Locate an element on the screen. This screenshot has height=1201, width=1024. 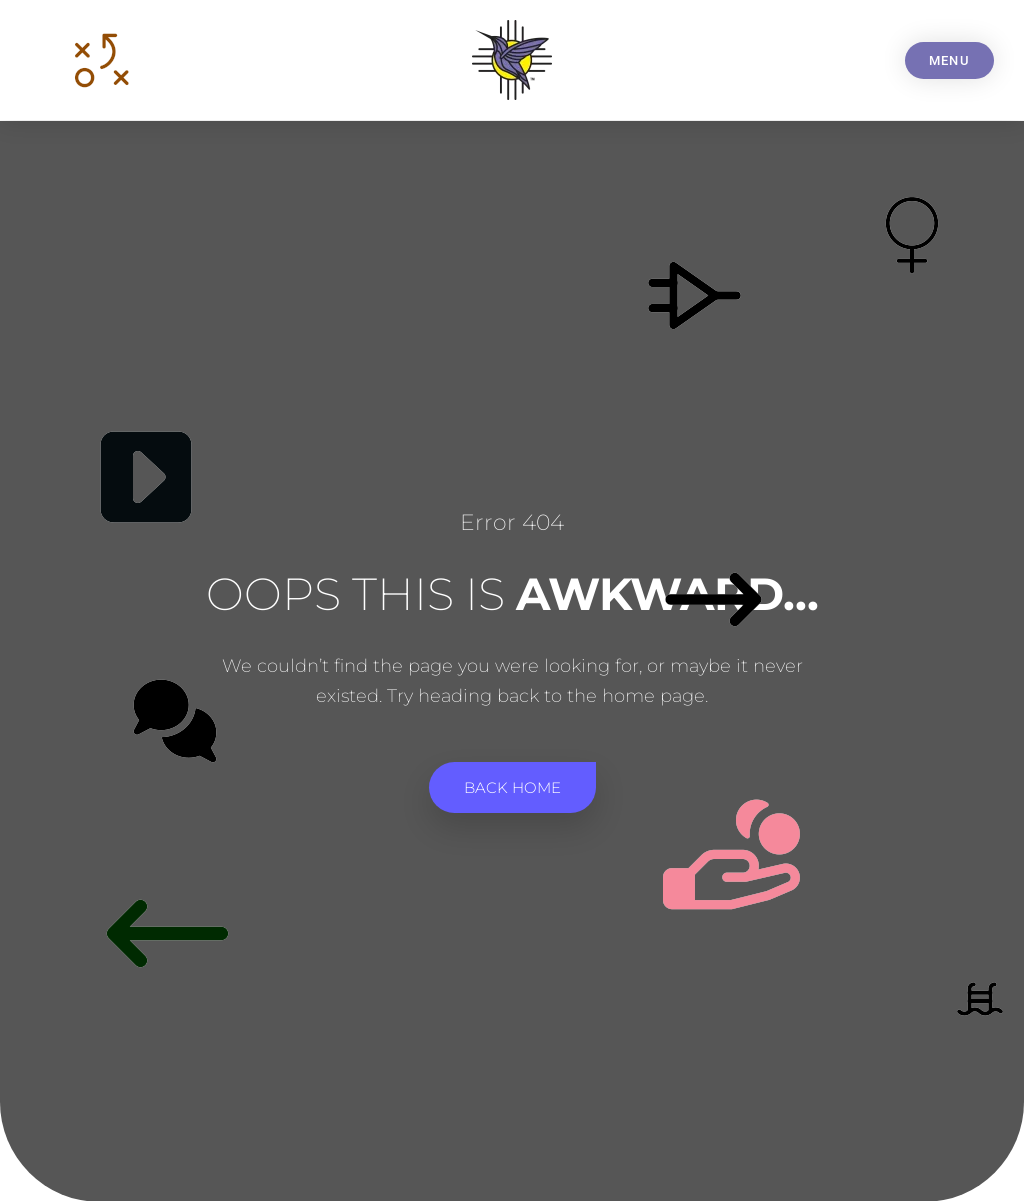
continue to the next step is located at coordinates (713, 599).